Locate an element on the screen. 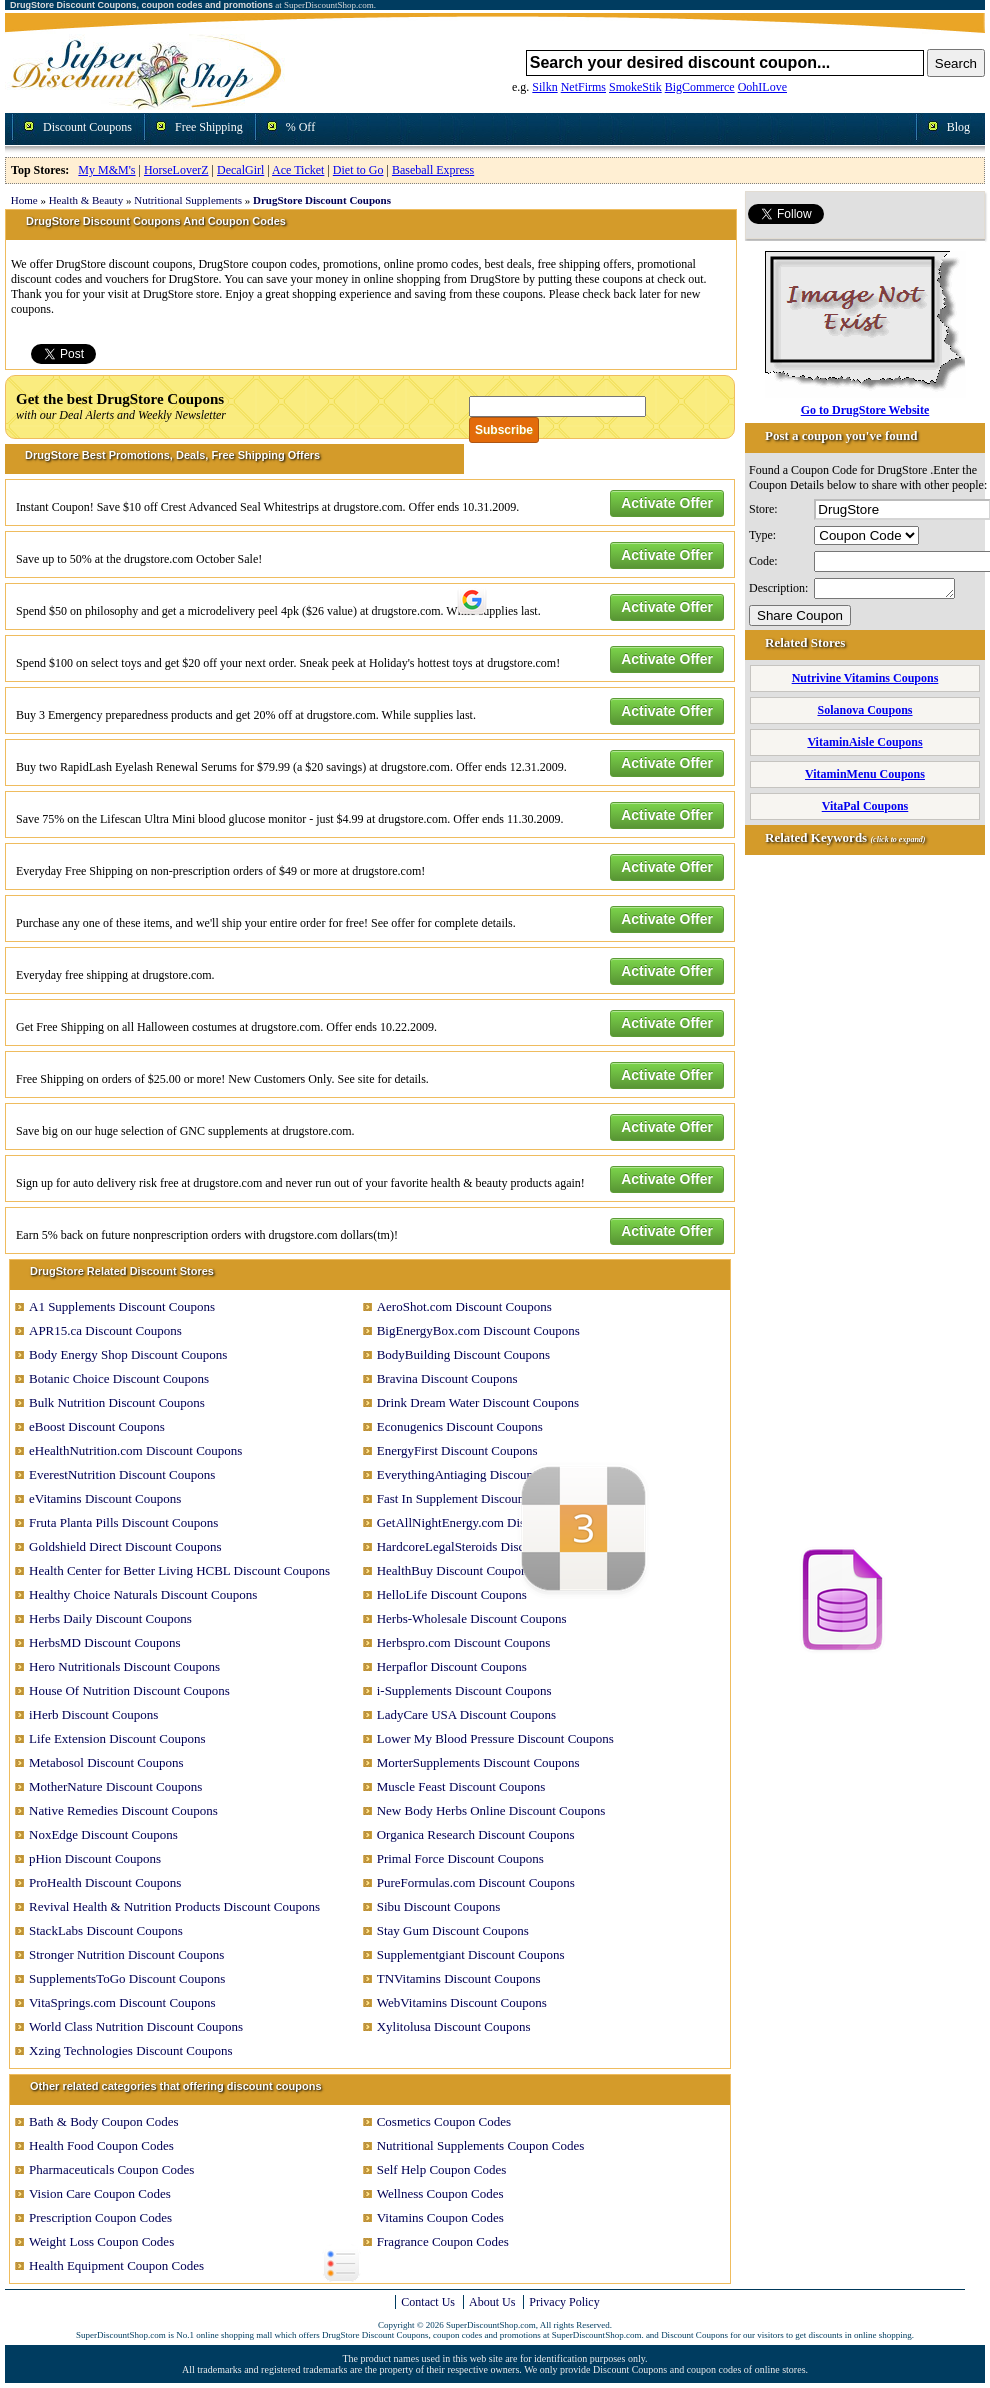  open ksudoku puzzle game is located at coordinates (583, 1528).